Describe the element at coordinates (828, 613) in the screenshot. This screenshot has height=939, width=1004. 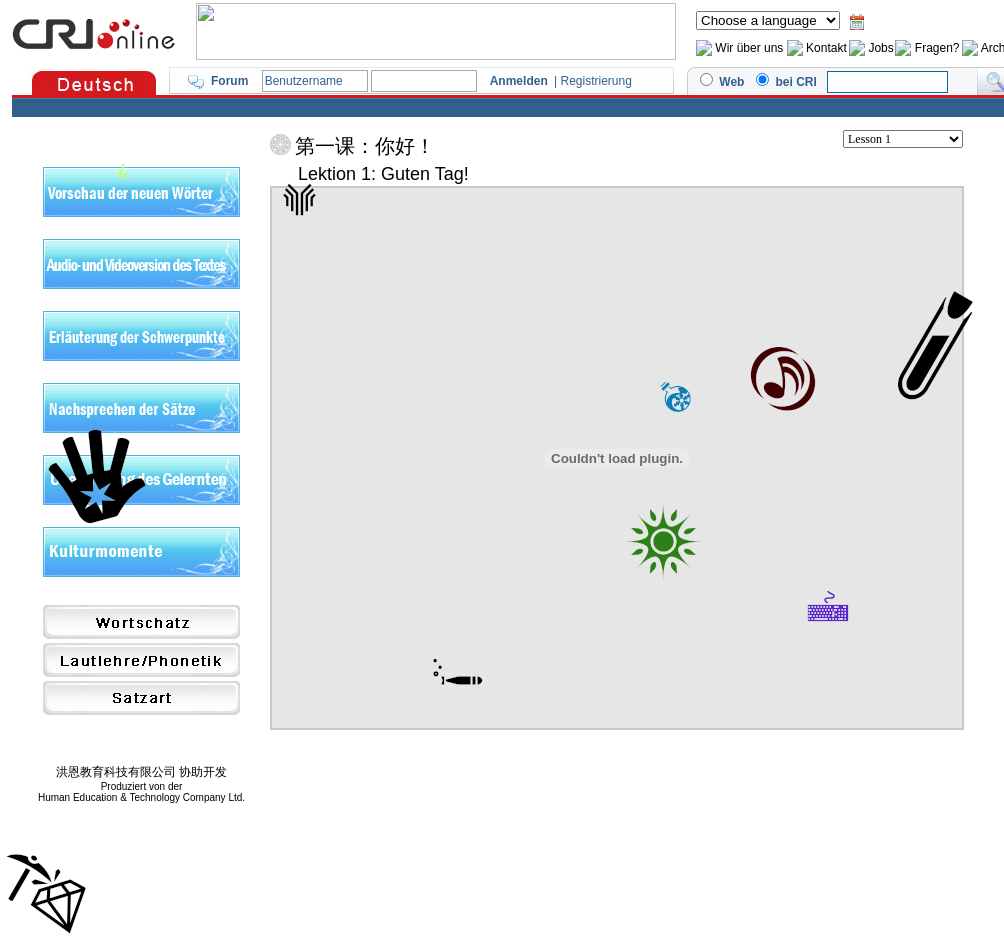
I see `open on-screen keyboard` at that location.